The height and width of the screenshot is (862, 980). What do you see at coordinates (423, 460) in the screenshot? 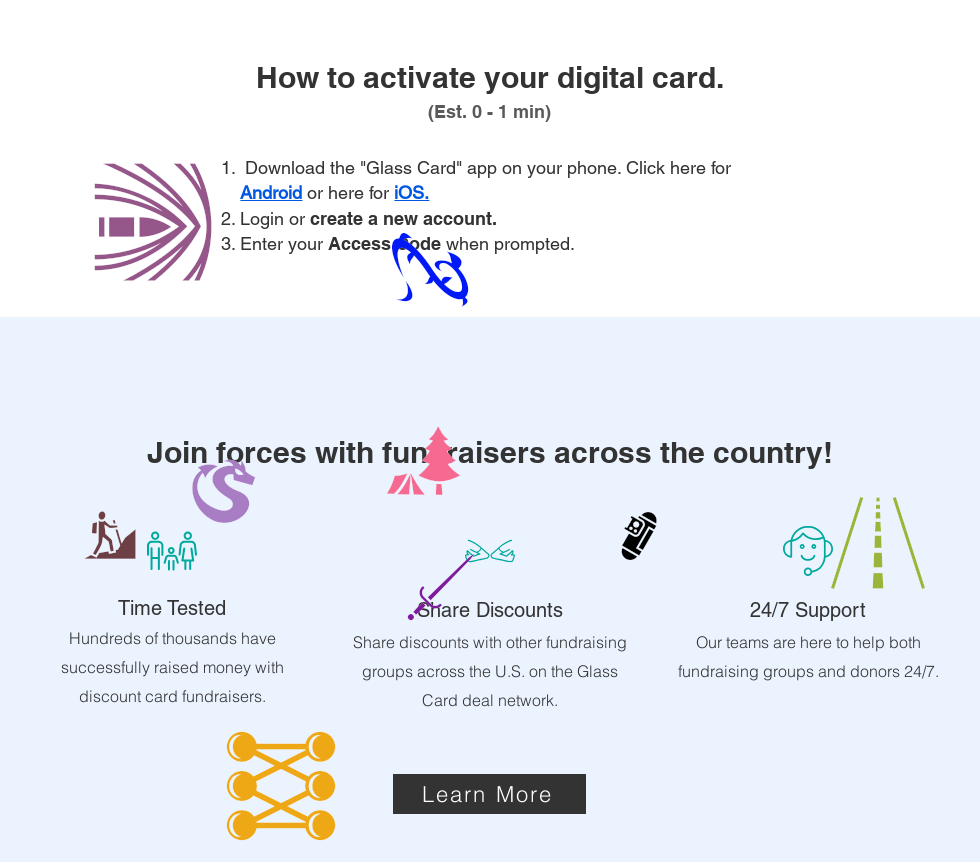
I see `set up camp in a forest area` at bounding box center [423, 460].